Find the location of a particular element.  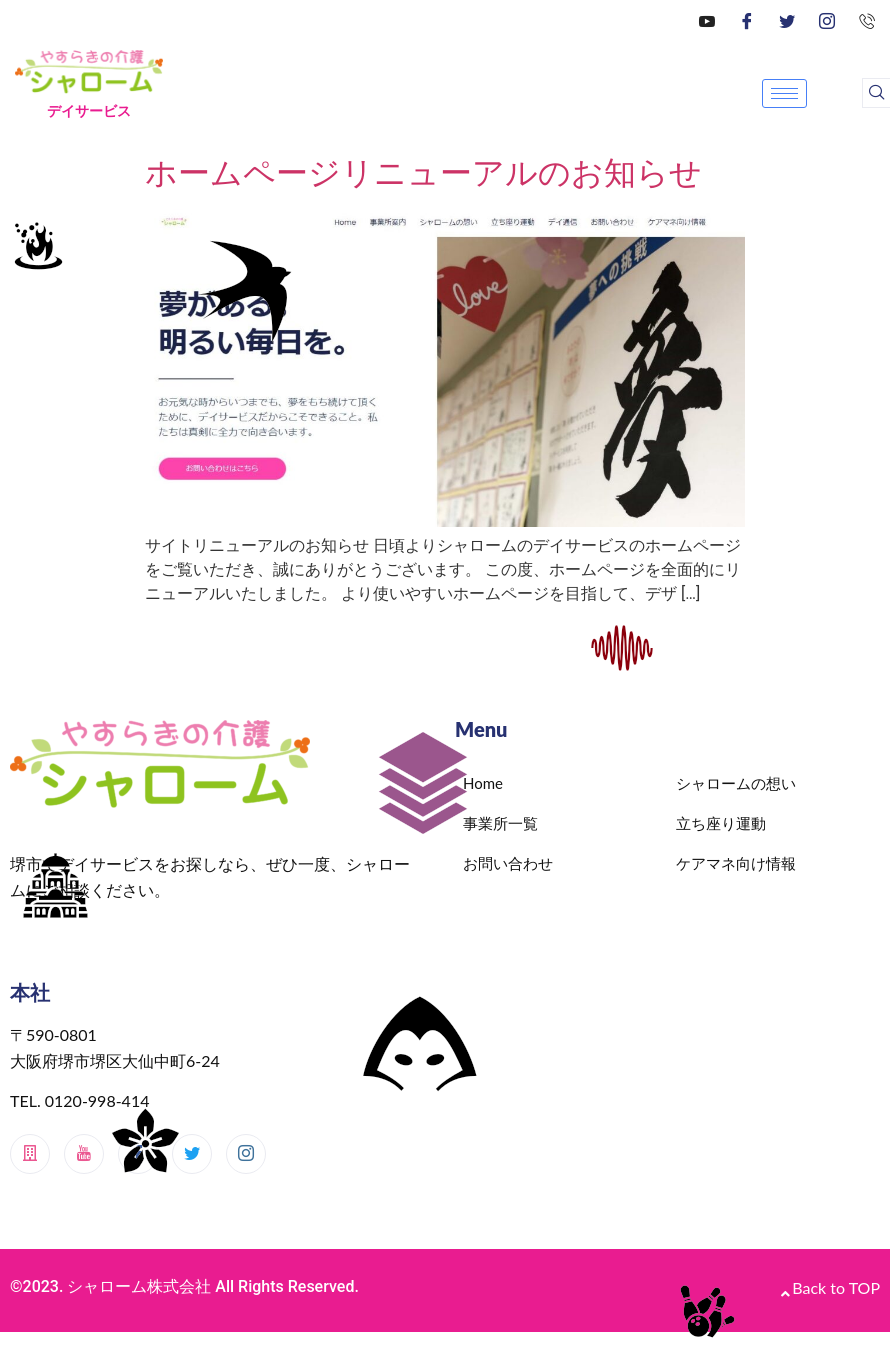

jasmine flower icon for aromatherapy or fragrance settings is located at coordinates (145, 1140).